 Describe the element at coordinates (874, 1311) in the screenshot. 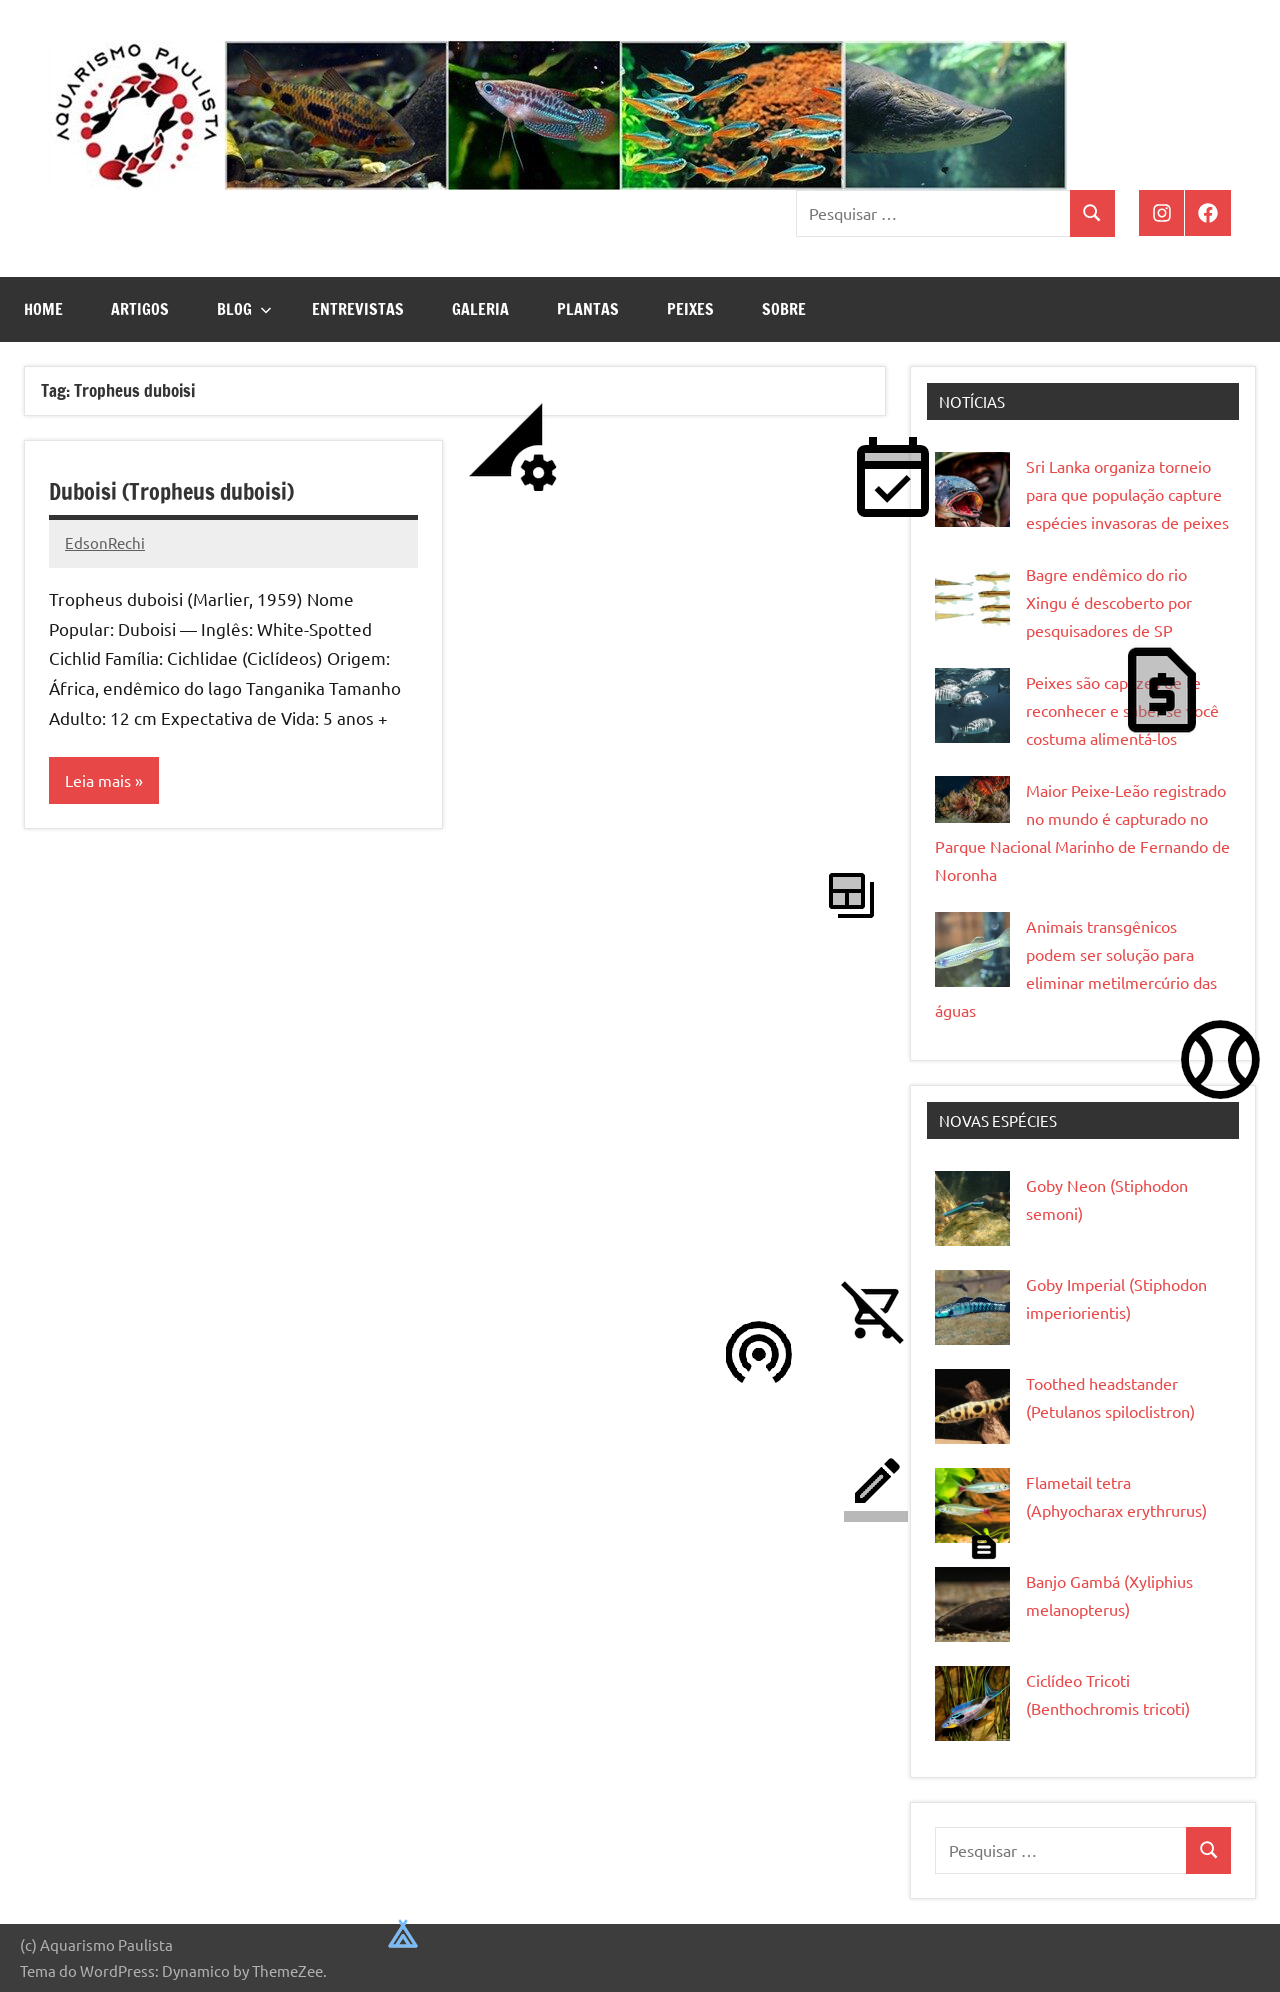

I see `remove item from shopping cart` at that location.